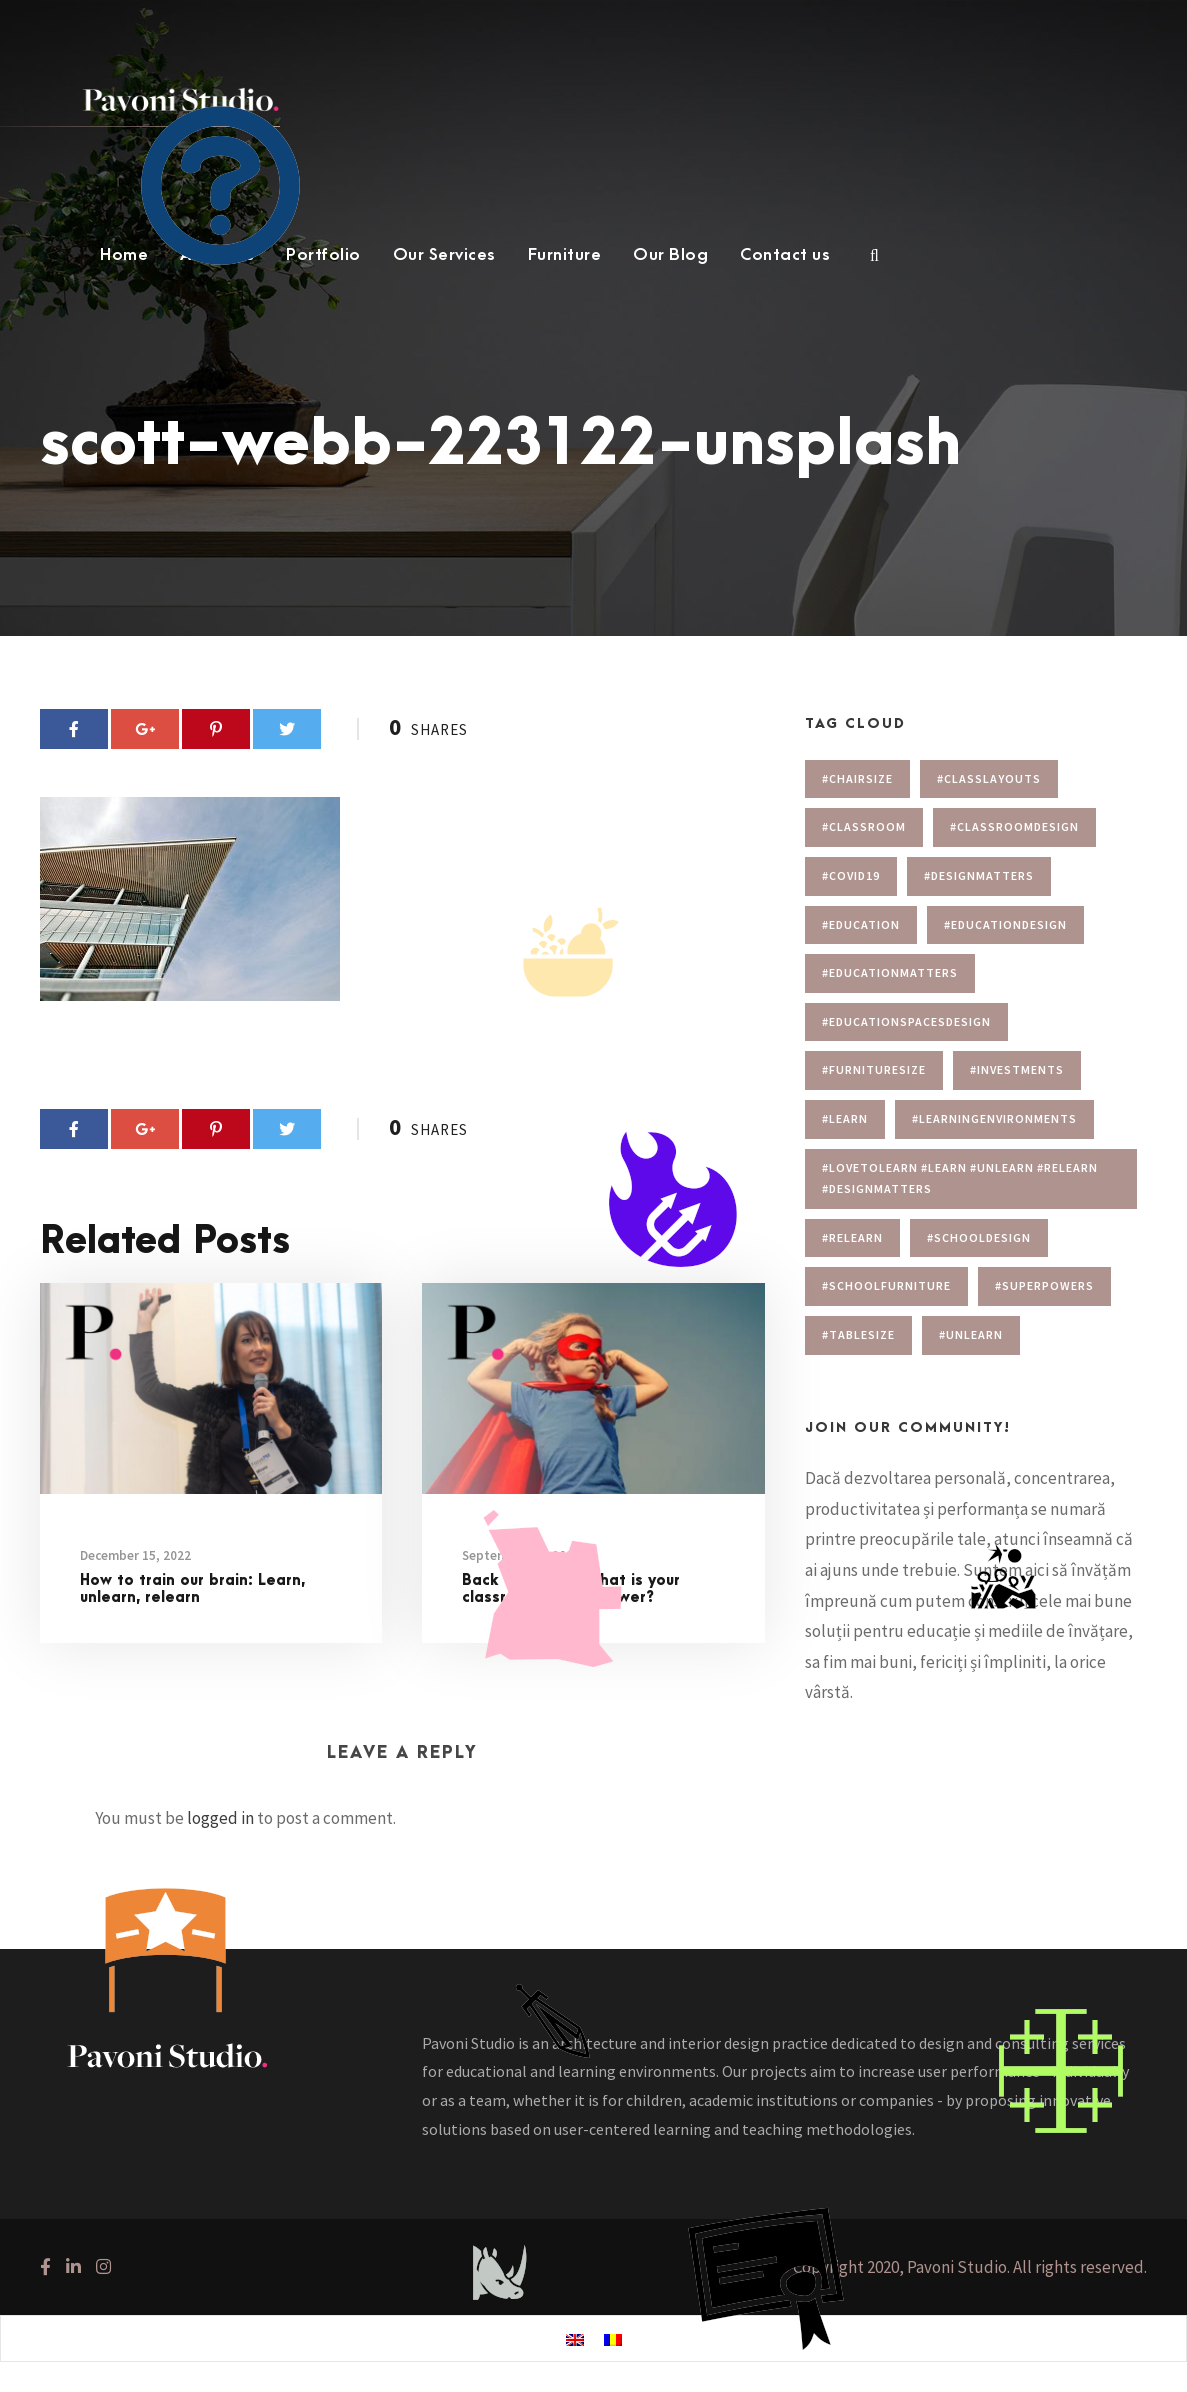 Image resolution: width=1187 pixels, height=2392 pixels. I want to click on view healthy food or nutrition options, so click(571, 952).